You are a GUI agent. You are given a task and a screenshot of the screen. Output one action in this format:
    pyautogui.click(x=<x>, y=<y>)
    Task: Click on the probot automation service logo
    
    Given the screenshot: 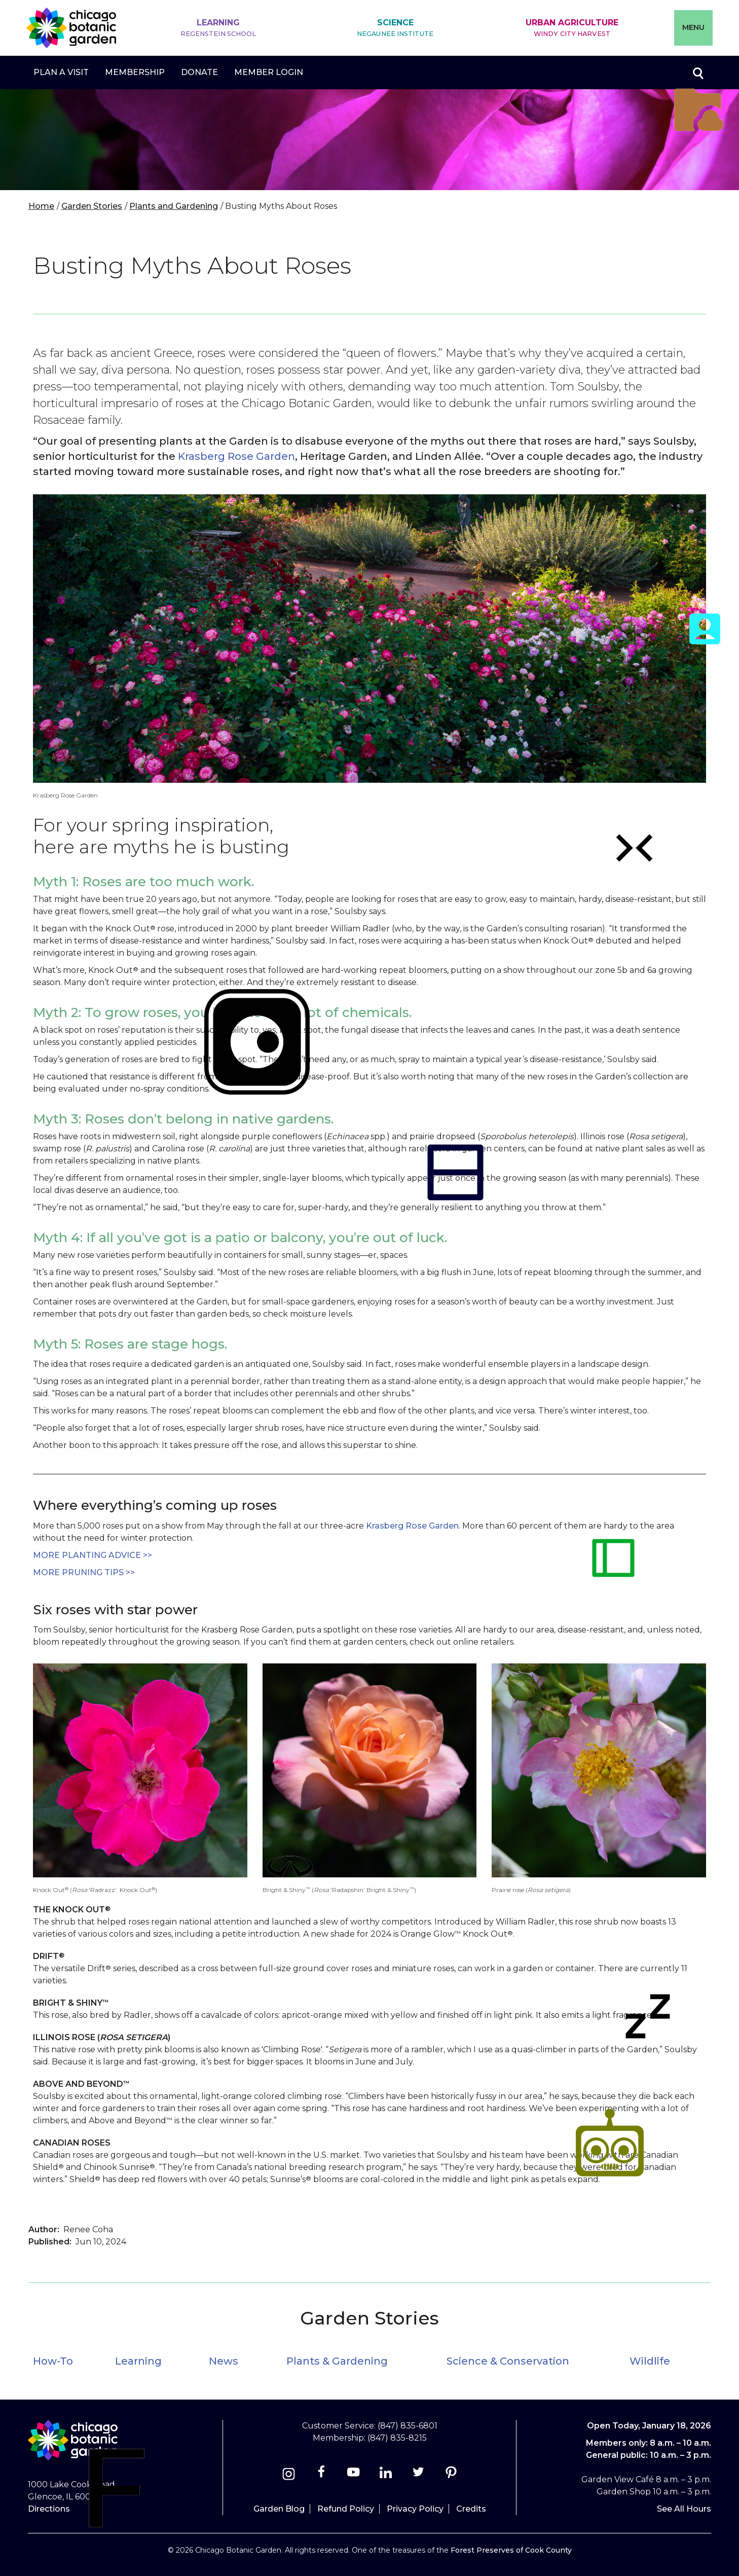 What is the action you would take?
    pyautogui.click(x=610, y=2143)
    